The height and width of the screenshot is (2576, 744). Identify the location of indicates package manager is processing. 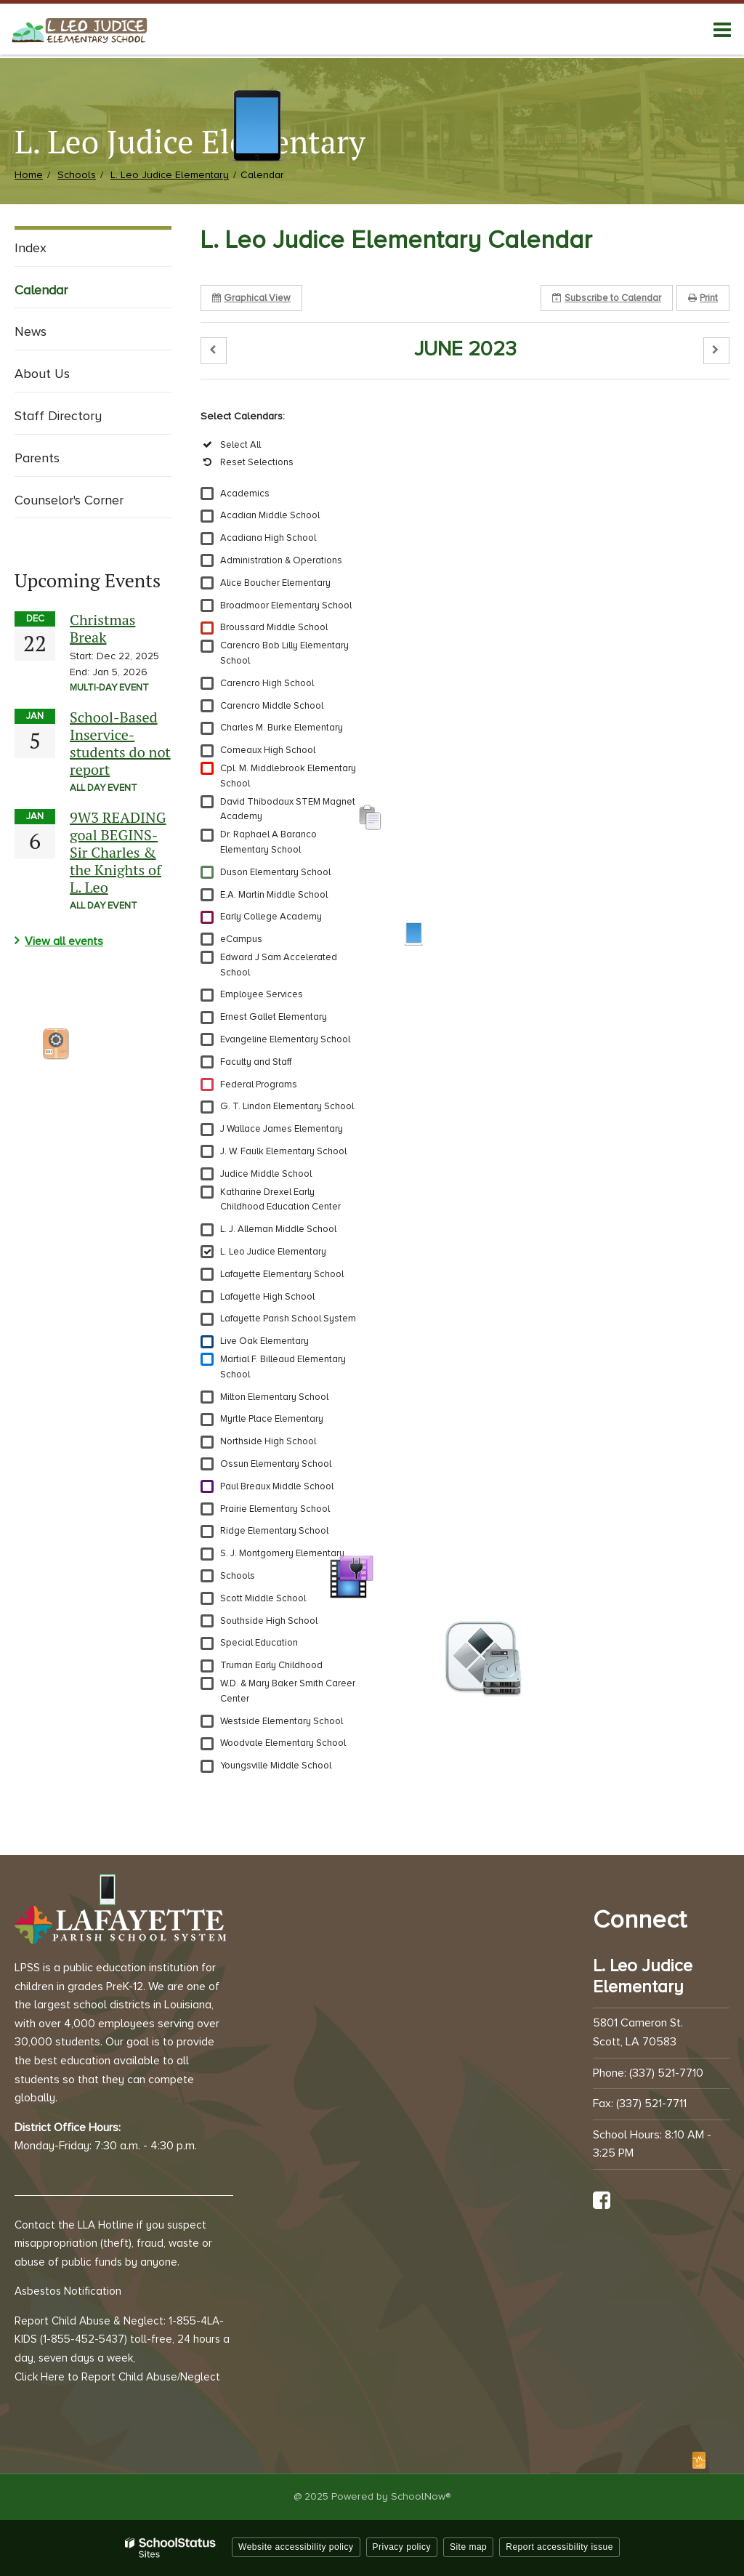
(56, 1044).